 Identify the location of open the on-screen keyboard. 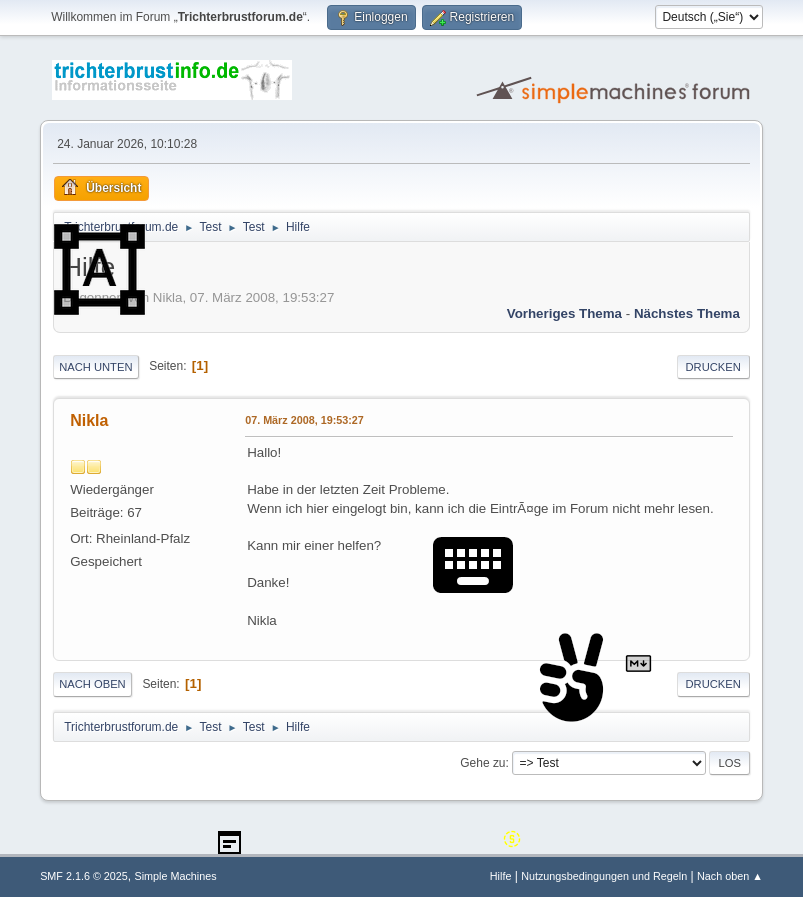
(473, 565).